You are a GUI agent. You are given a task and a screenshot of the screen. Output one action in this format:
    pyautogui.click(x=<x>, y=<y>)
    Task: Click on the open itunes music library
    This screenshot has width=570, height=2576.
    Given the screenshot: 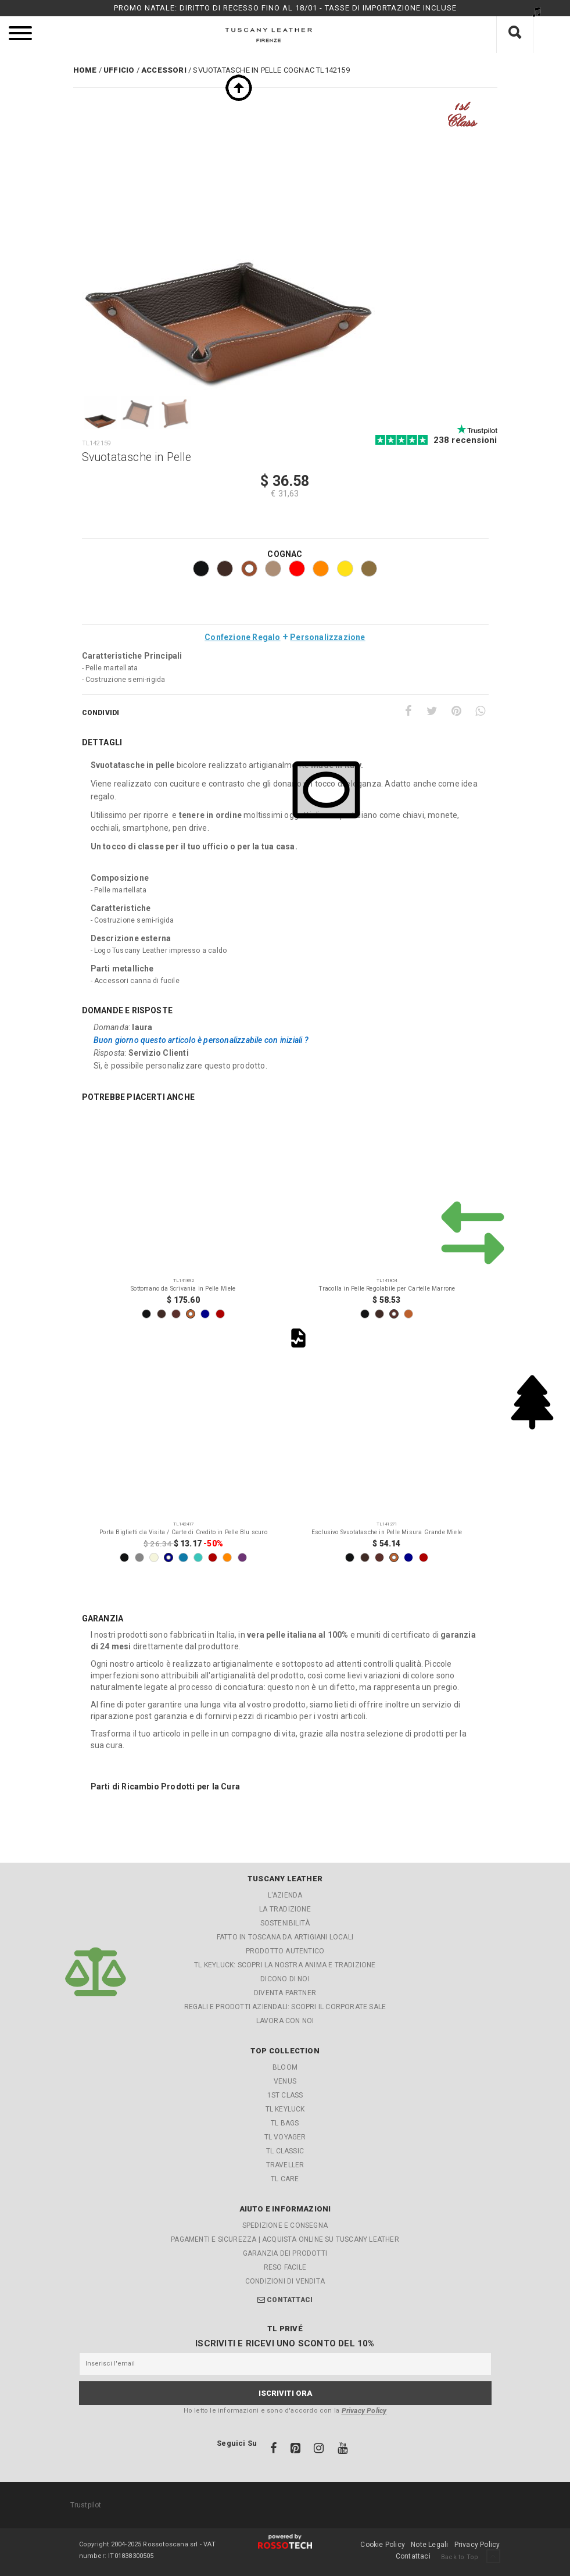 What is the action you would take?
    pyautogui.click(x=536, y=12)
    